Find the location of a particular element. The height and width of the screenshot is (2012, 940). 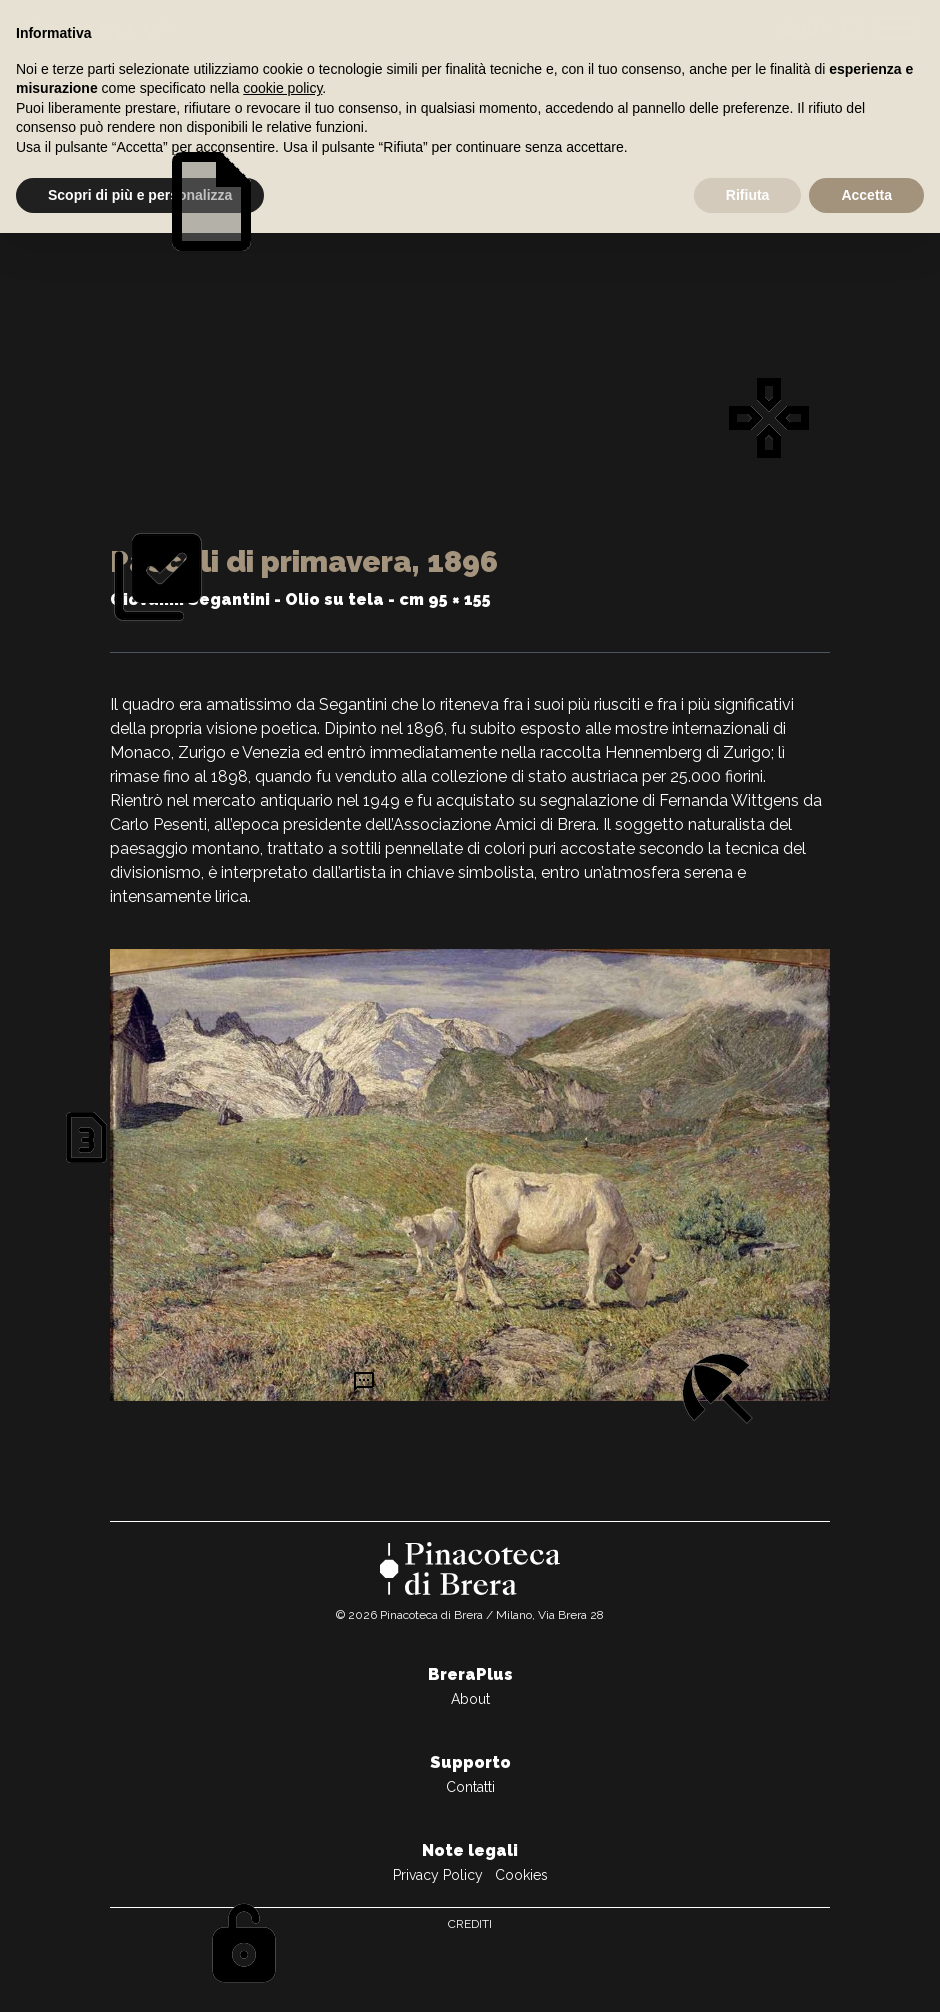

open text messages is located at coordinates (364, 1382).